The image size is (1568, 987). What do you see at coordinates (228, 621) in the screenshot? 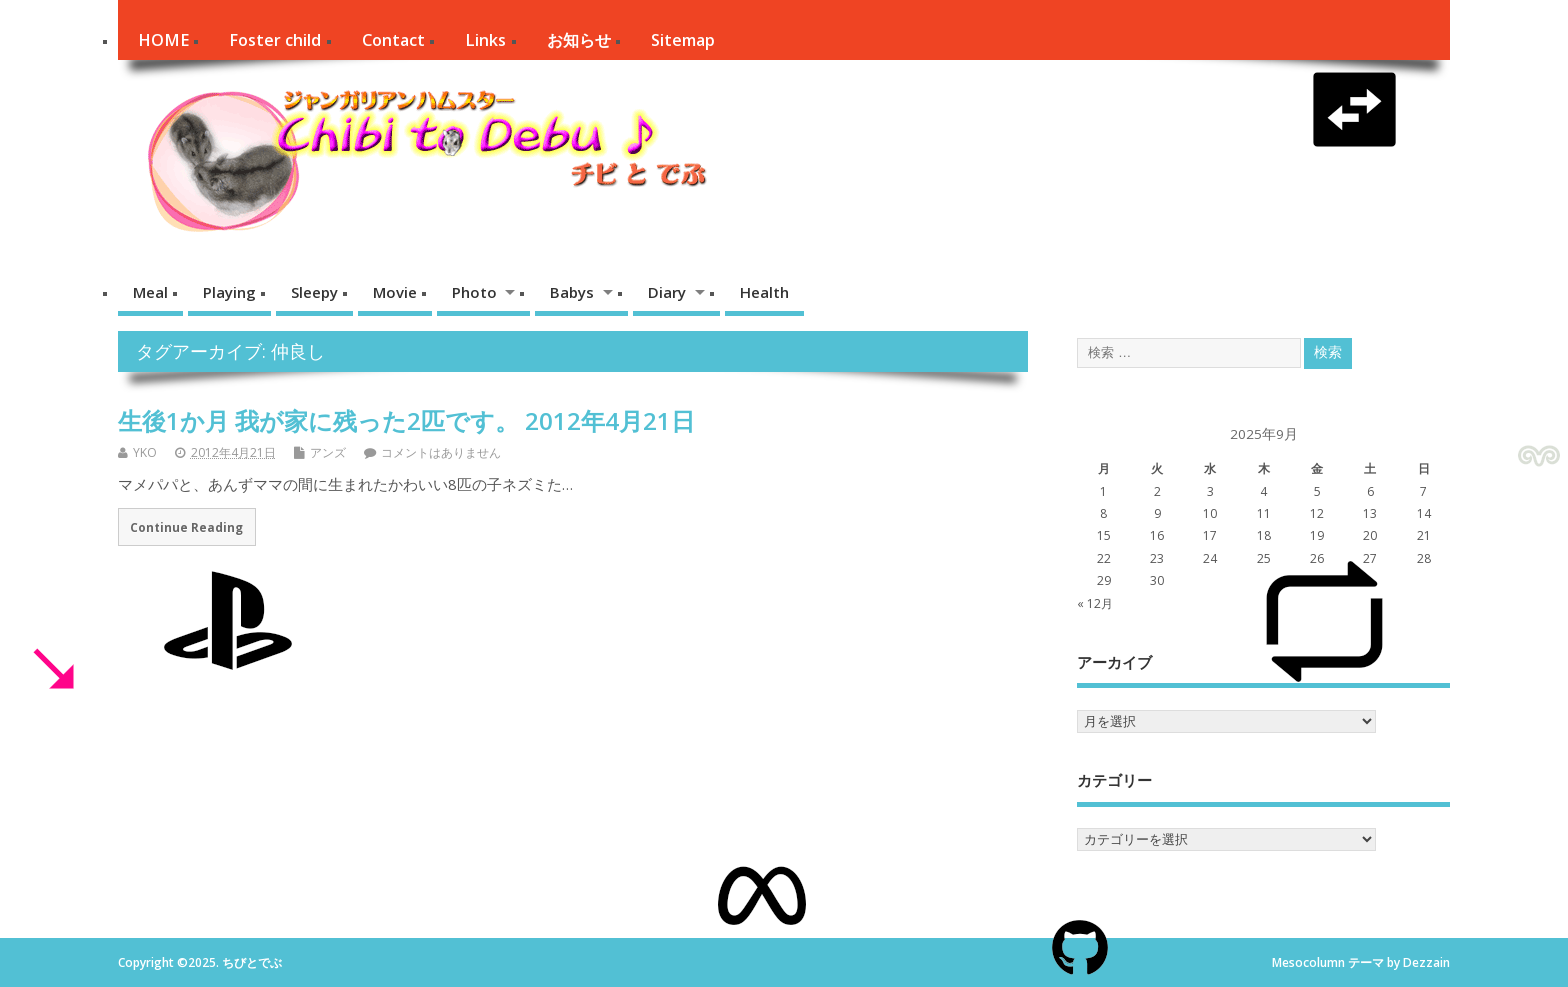
I see `playstation brand or console indicator` at bounding box center [228, 621].